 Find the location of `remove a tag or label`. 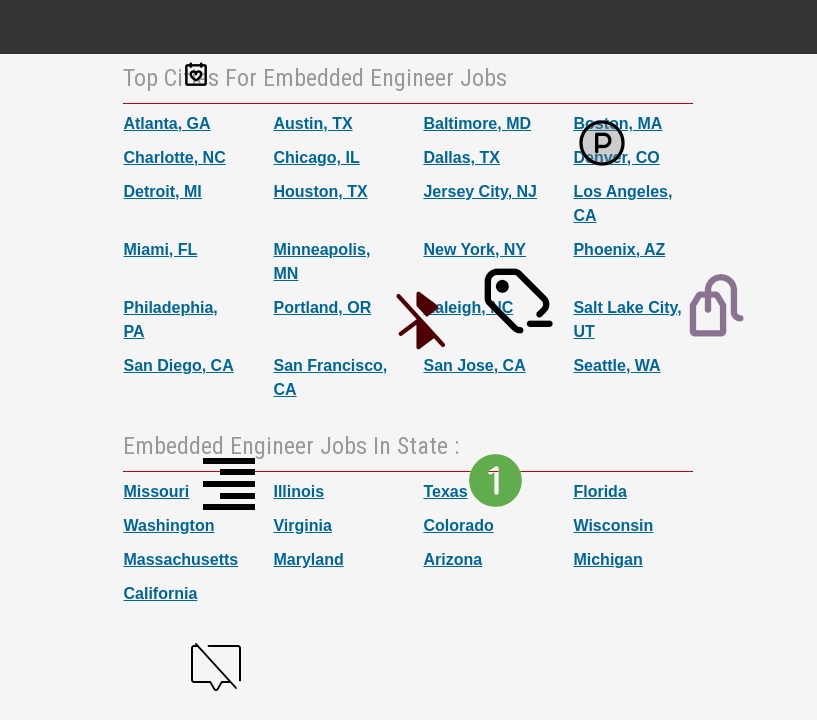

remove a tag or label is located at coordinates (517, 301).